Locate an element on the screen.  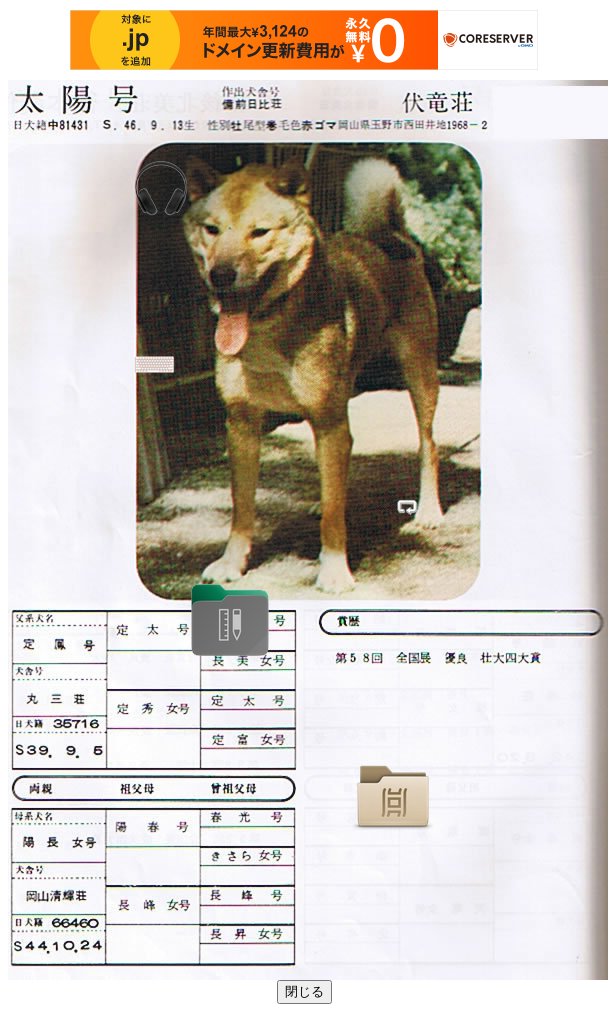
connect to a bluetooth keyboard is located at coordinates (154, 364).